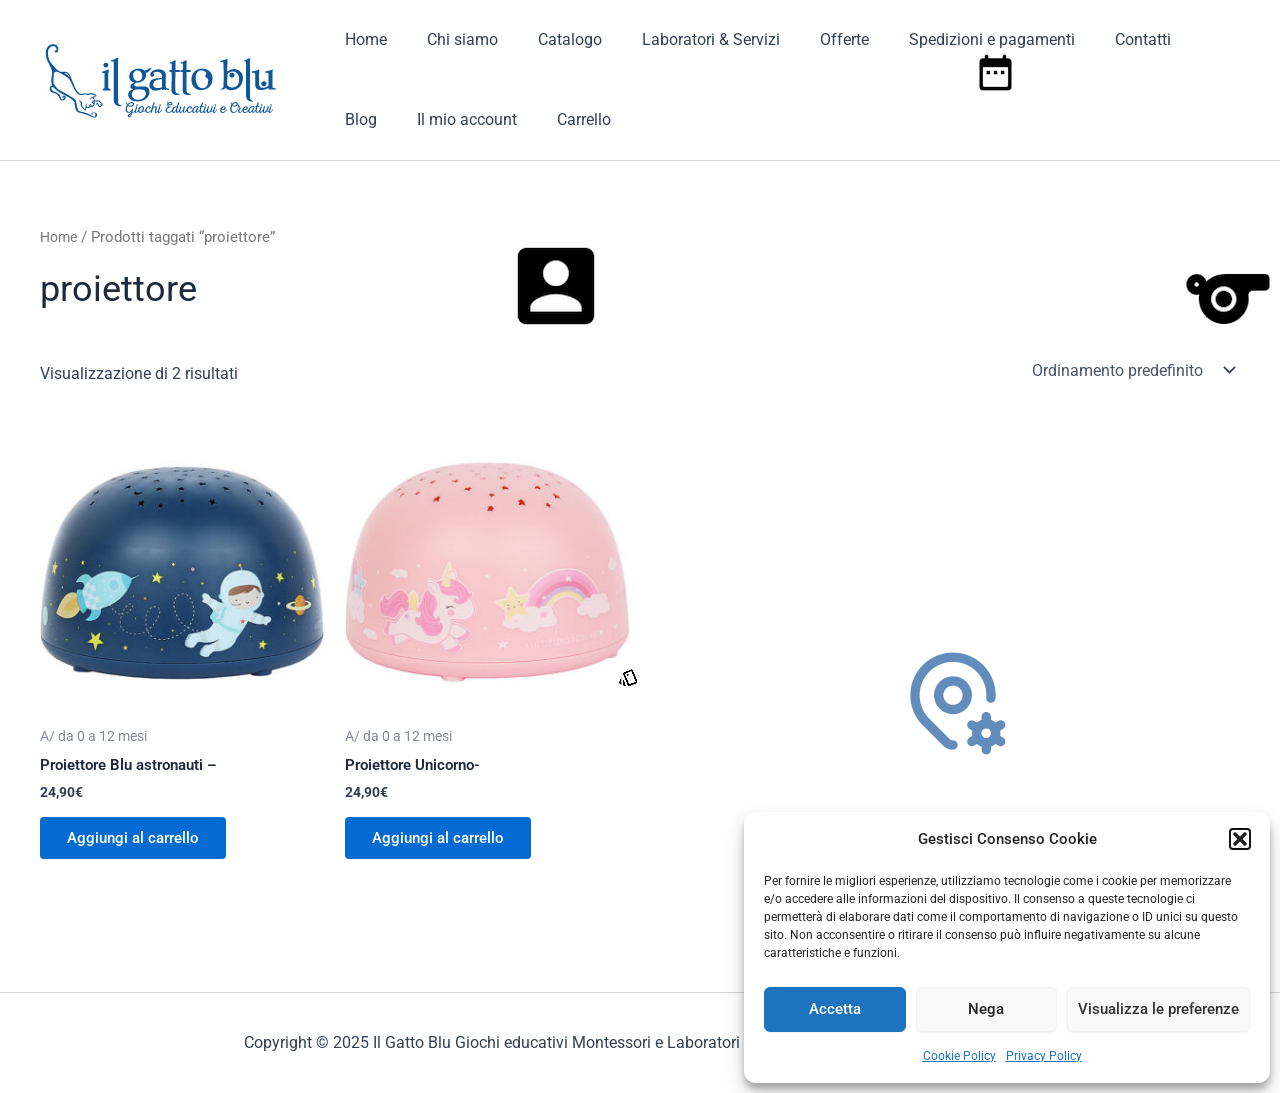 Image resolution: width=1280 pixels, height=1093 pixels. What do you see at coordinates (556, 286) in the screenshot?
I see `access your account or profile` at bounding box center [556, 286].